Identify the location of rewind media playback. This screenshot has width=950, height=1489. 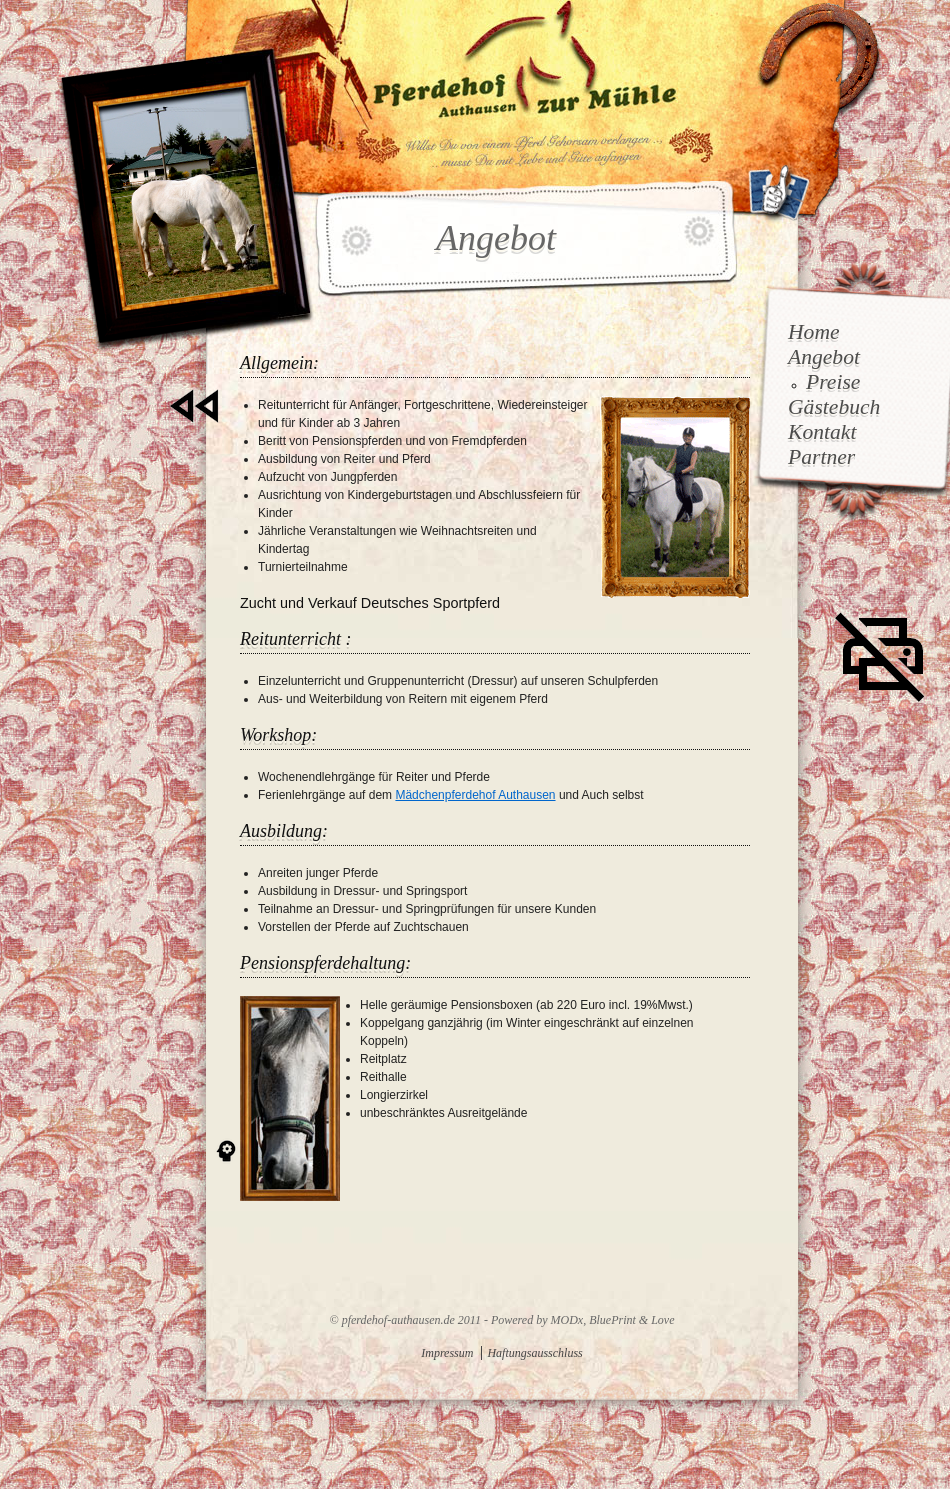
(196, 406).